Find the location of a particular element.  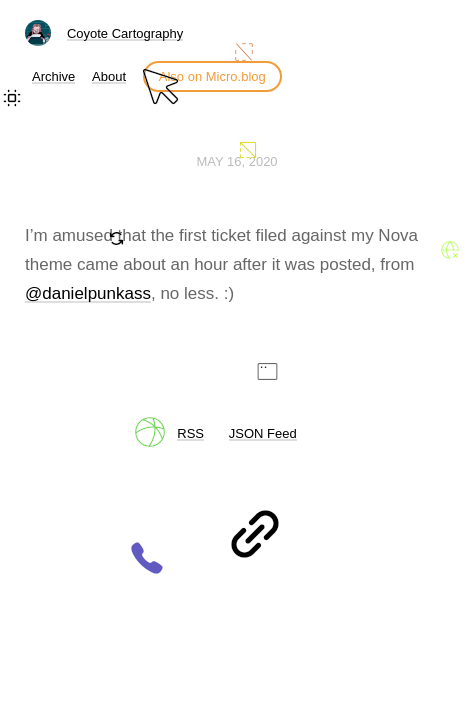

deselect or clear current selection is located at coordinates (244, 52).